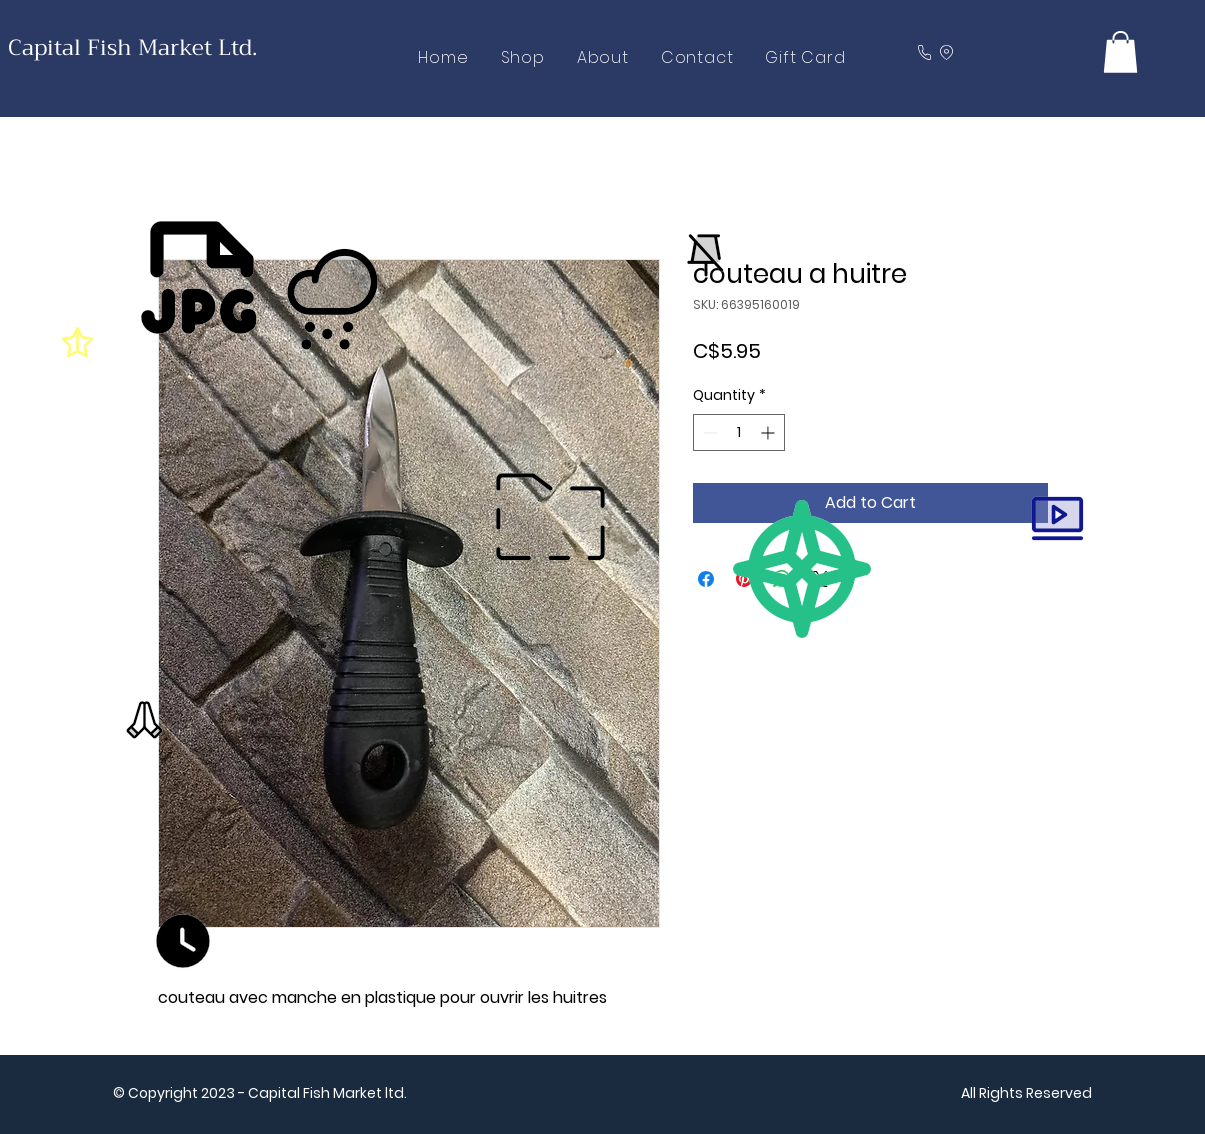  I want to click on empty or placeholder folder, so click(550, 514).